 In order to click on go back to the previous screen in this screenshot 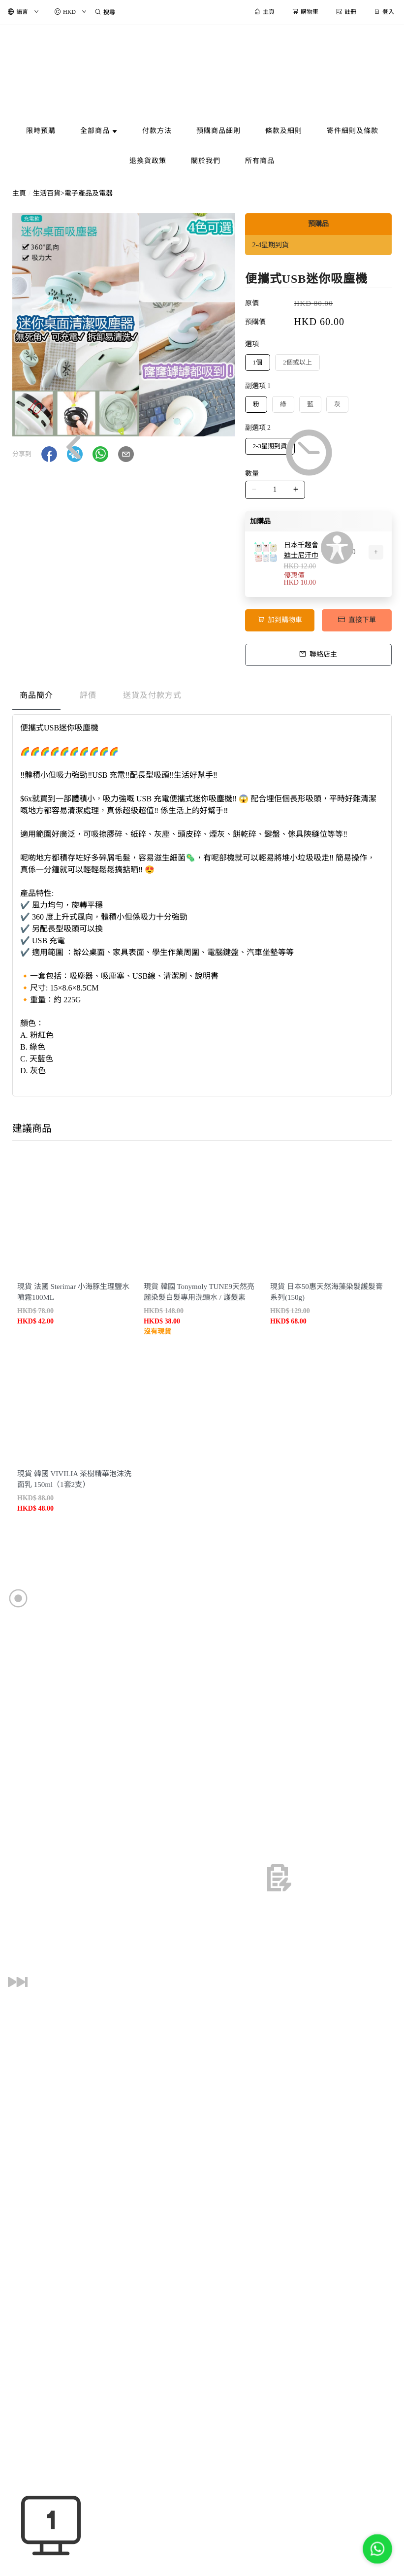, I will do `click(72, 447)`.